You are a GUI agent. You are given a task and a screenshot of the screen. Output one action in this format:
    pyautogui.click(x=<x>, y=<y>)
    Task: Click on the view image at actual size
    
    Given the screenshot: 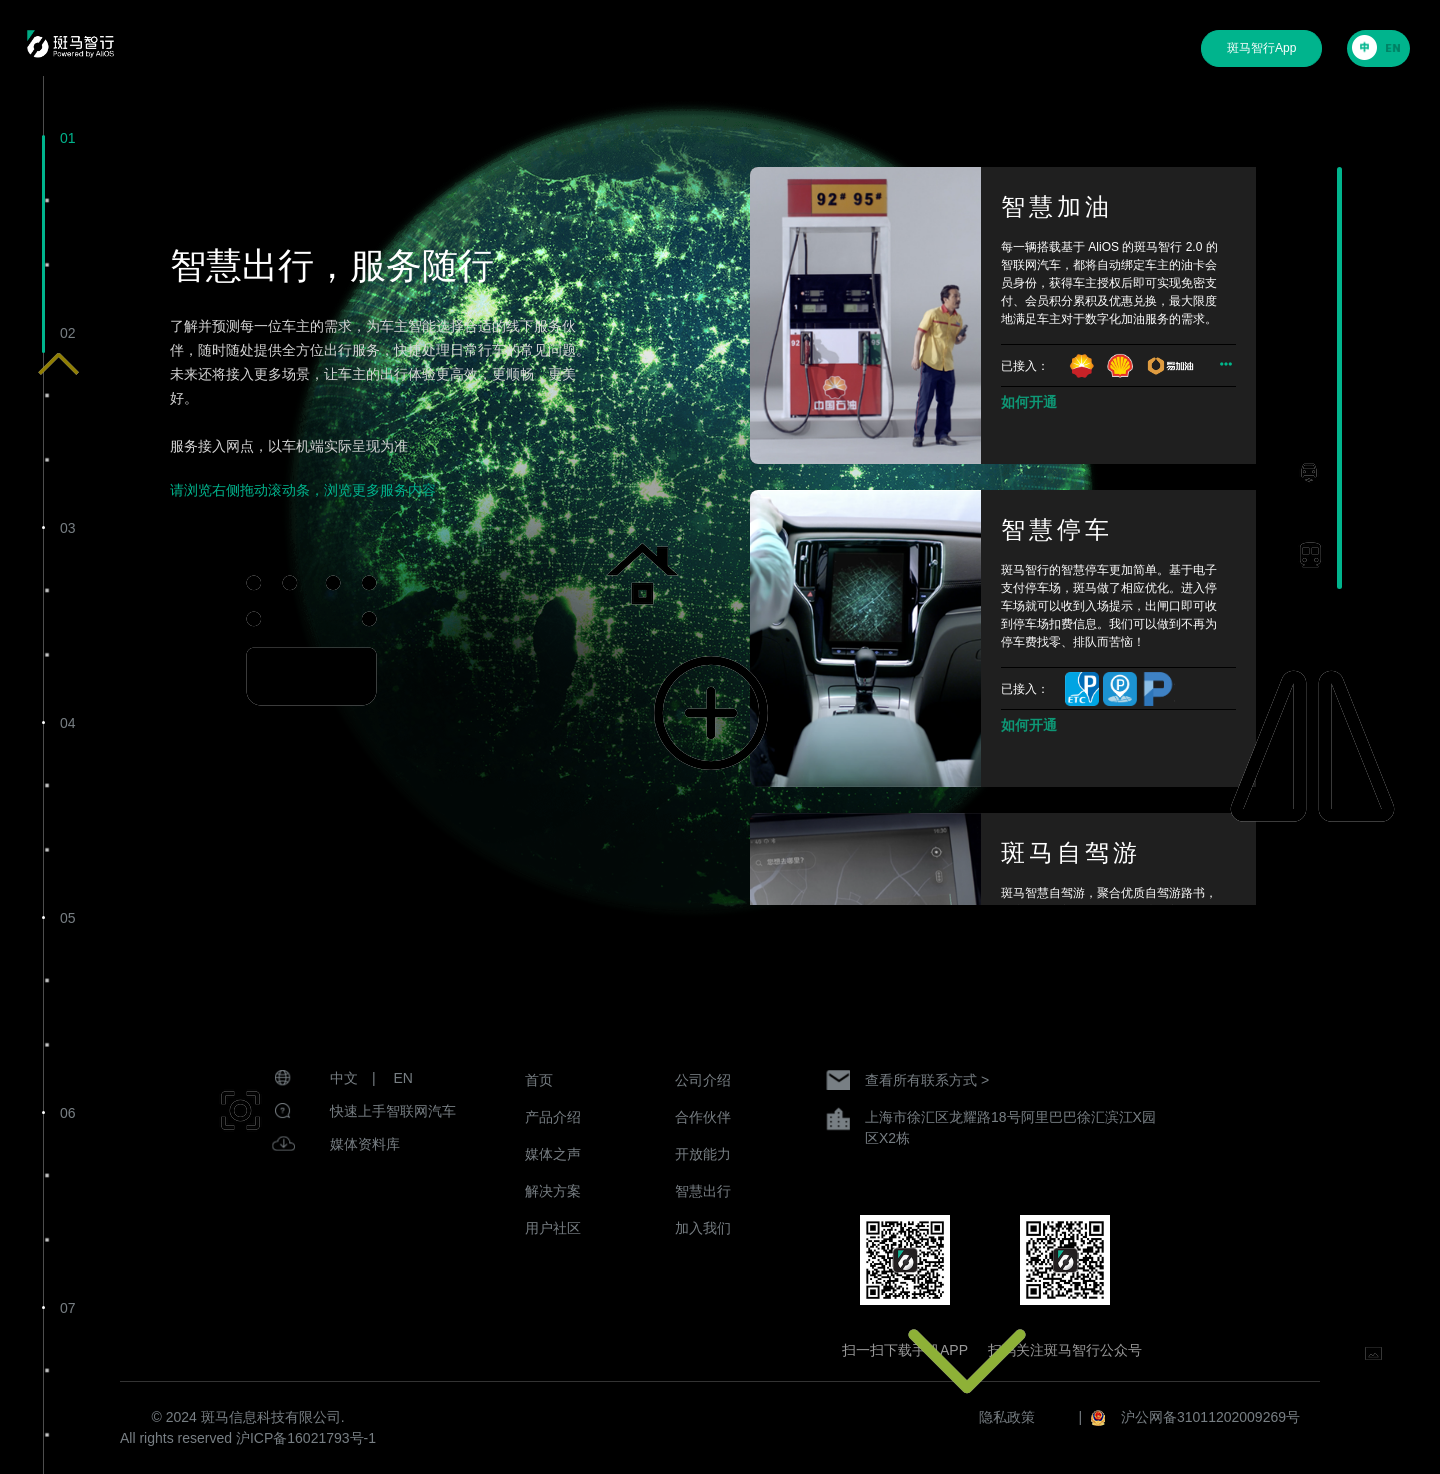 What is the action you would take?
    pyautogui.click(x=1373, y=1353)
    